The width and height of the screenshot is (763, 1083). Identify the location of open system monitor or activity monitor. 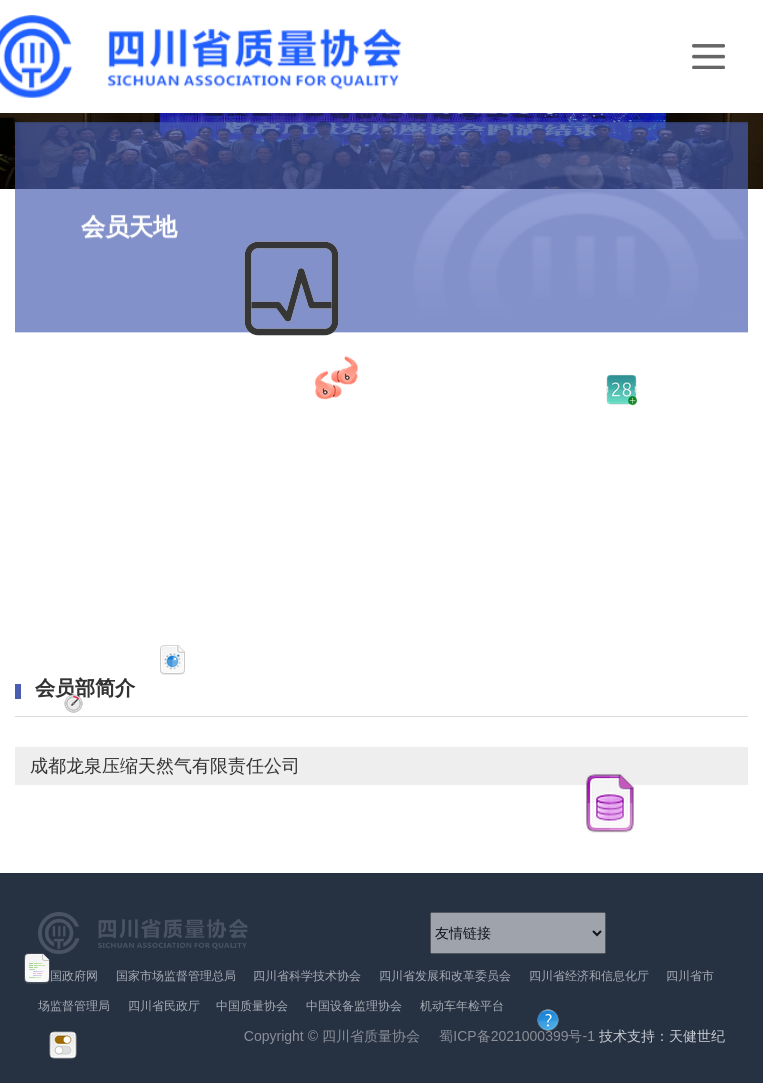
(291, 288).